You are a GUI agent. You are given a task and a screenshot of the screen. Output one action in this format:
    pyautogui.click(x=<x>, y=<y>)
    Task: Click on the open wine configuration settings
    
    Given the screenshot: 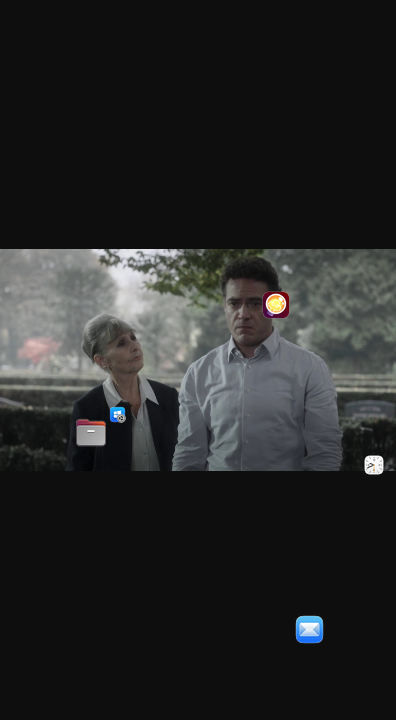 What is the action you would take?
    pyautogui.click(x=117, y=414)
    